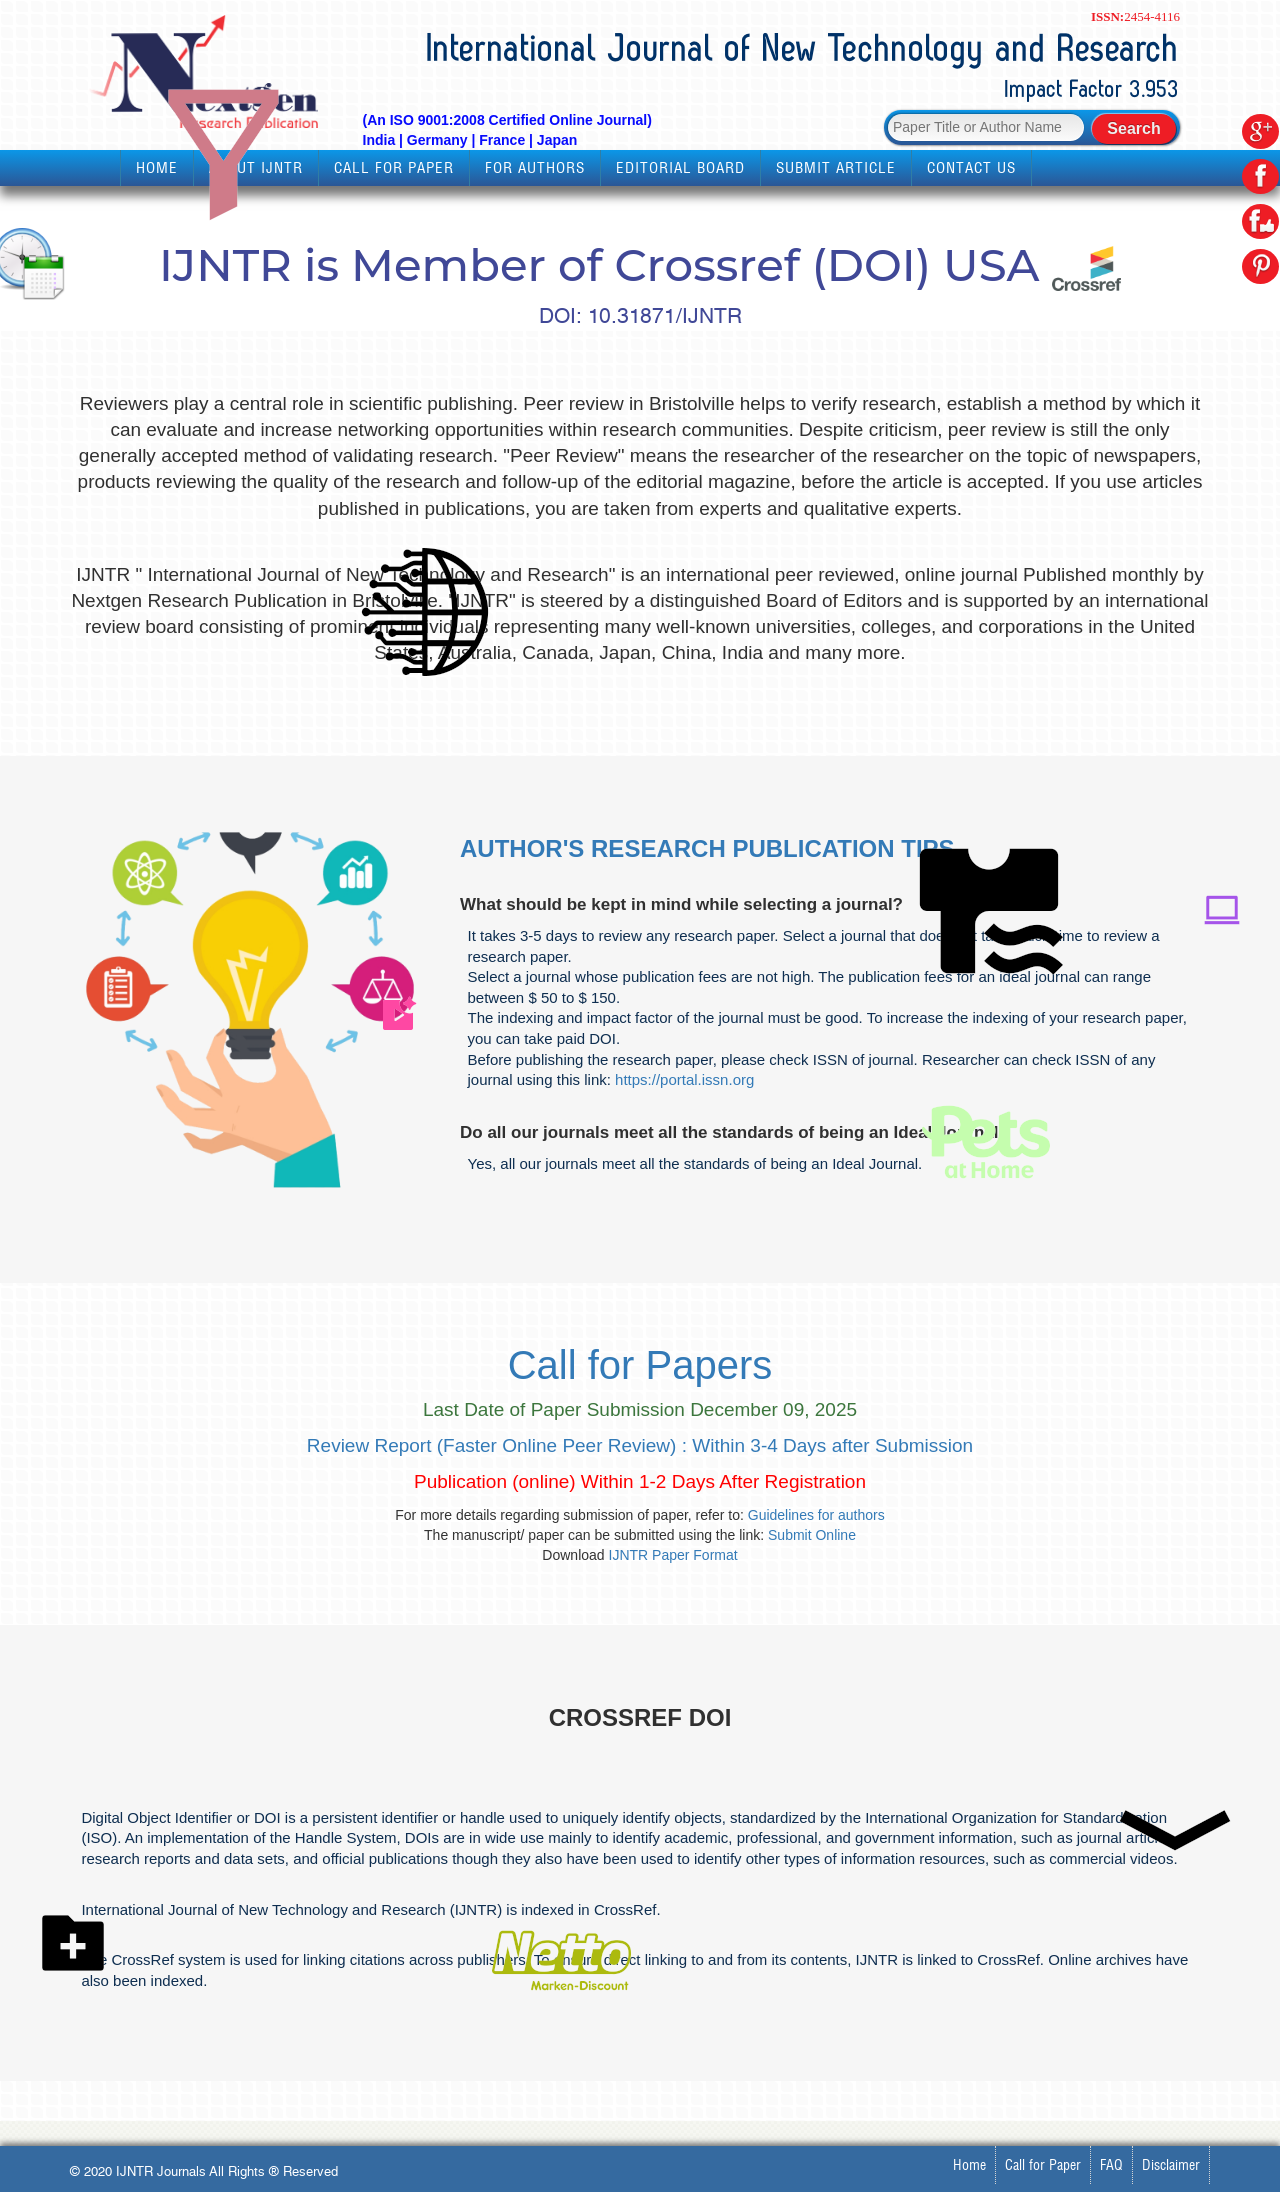 This screenshot has height=2192, width=1280. I want to click on create a new folder, so click(73, 1943).